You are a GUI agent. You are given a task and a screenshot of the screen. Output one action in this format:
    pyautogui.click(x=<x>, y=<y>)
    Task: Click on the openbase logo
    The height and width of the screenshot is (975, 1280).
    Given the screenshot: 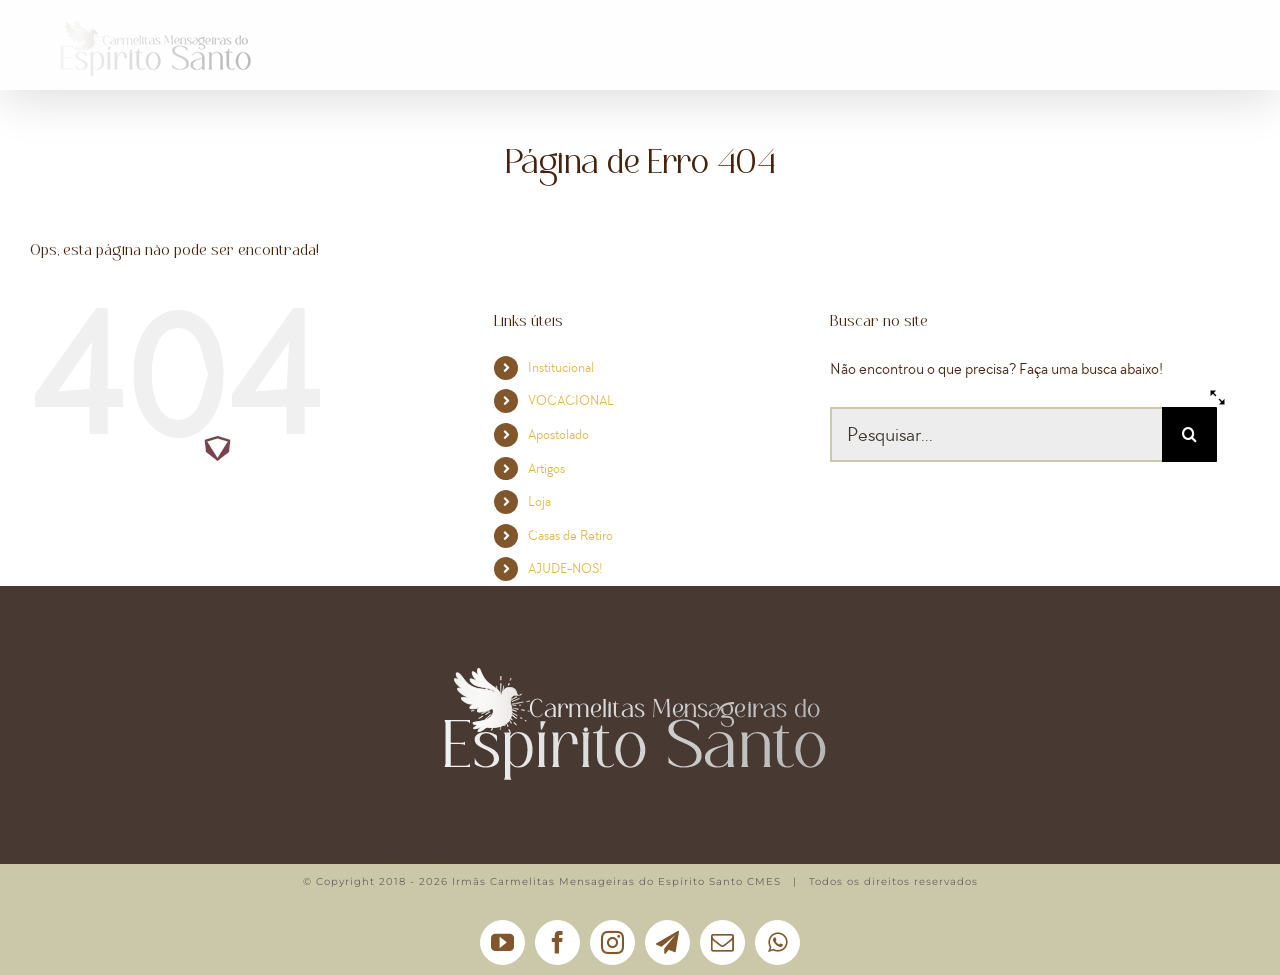 What is the action you would take?
    pyautogui.click(x=217, y=447)
    